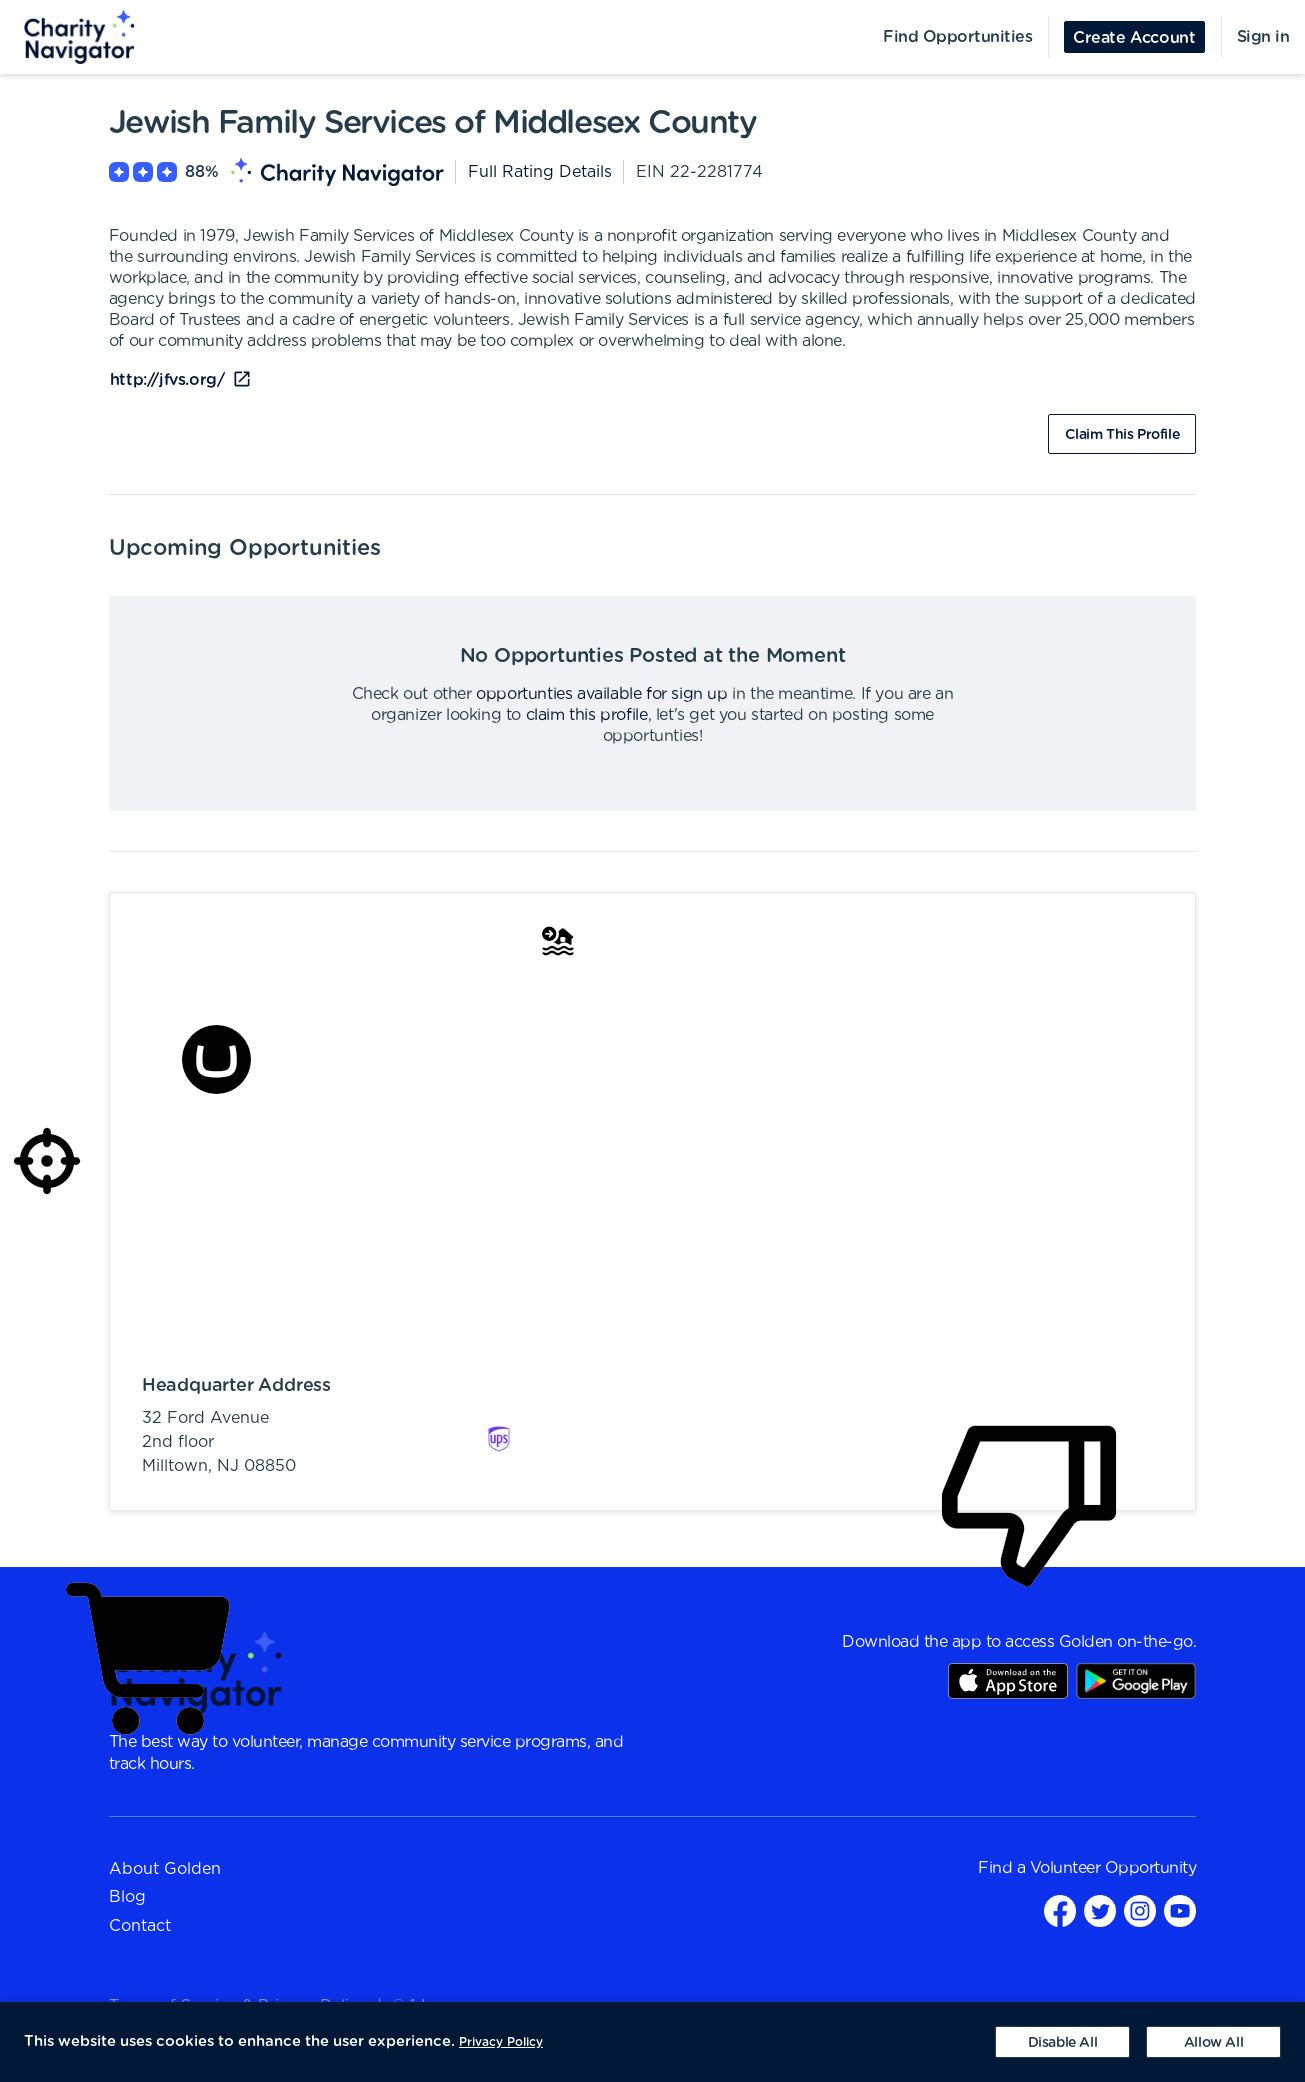 This screenshot has height=2082, width=1305. What do you see at coordinates (216, 1059) in the screenshot?
I see `umbraco CMS logo` at bounding box center [216, 1059].